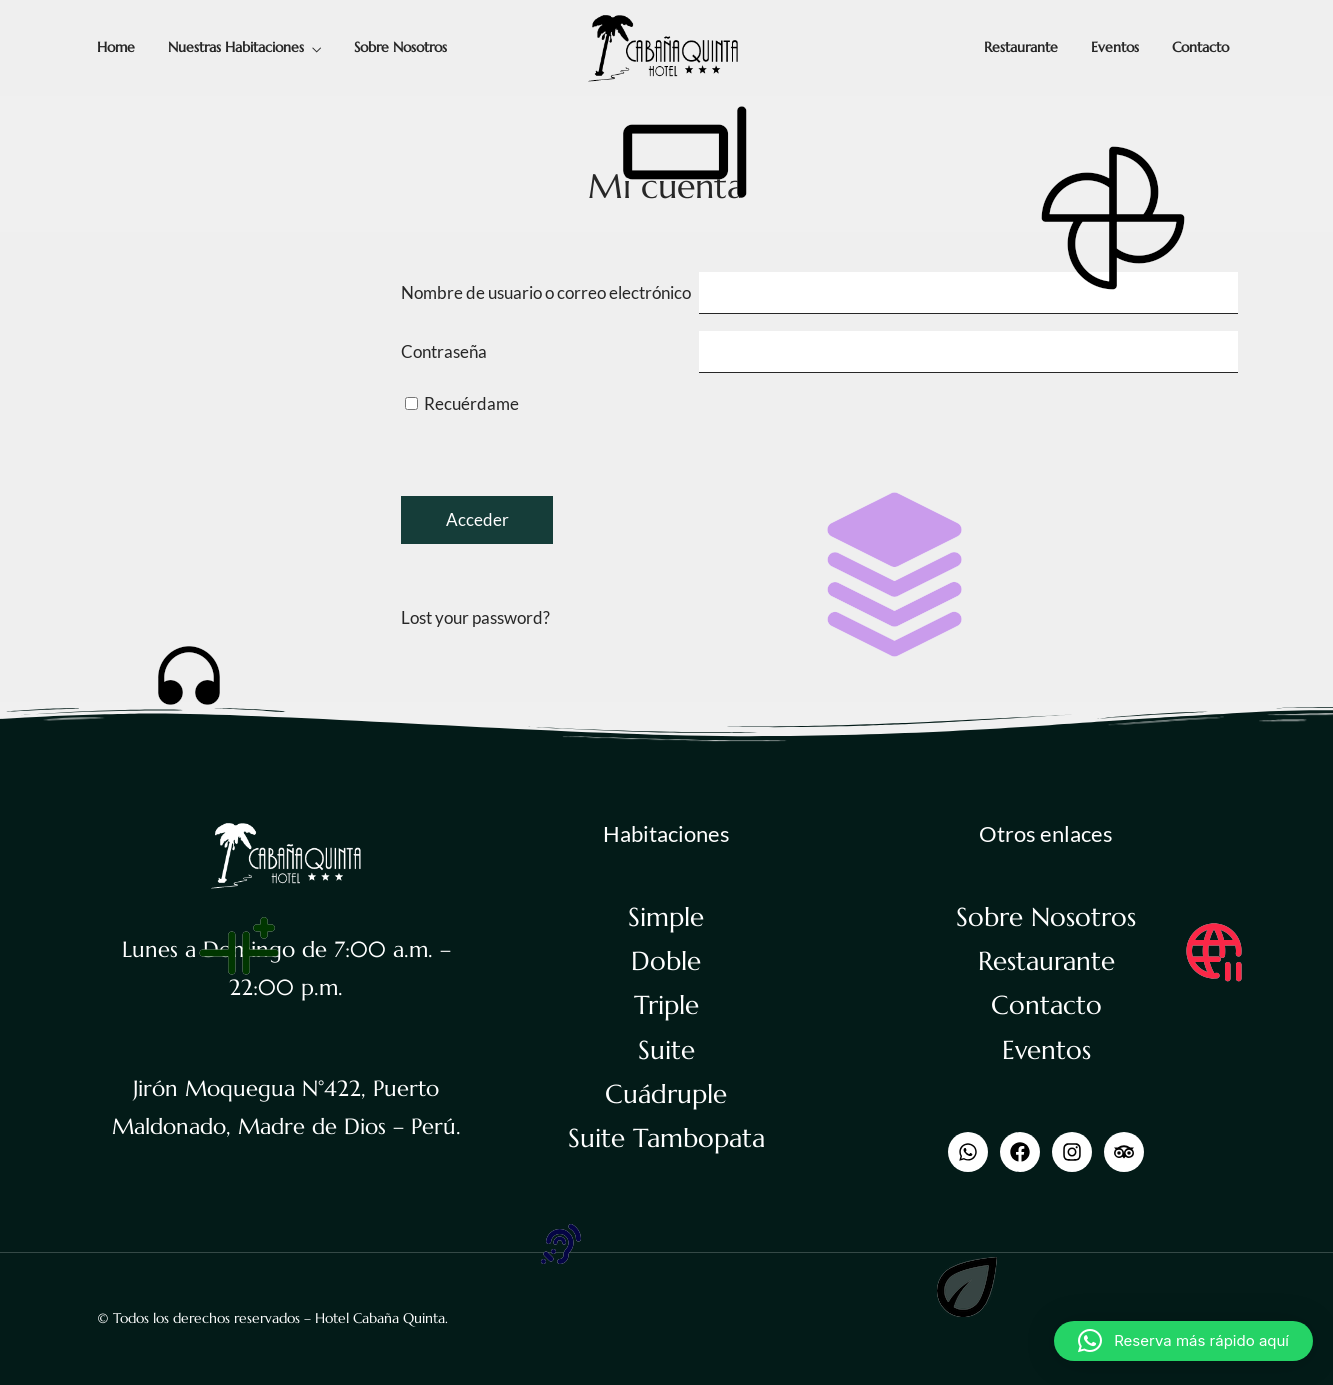 This screenshot has height=1385, width=1333. What do you see at coordinates (967, 1287) in the screenshot?
I see `indicates eco-friendly or sustainable option` at bounding box center [967, 1287].